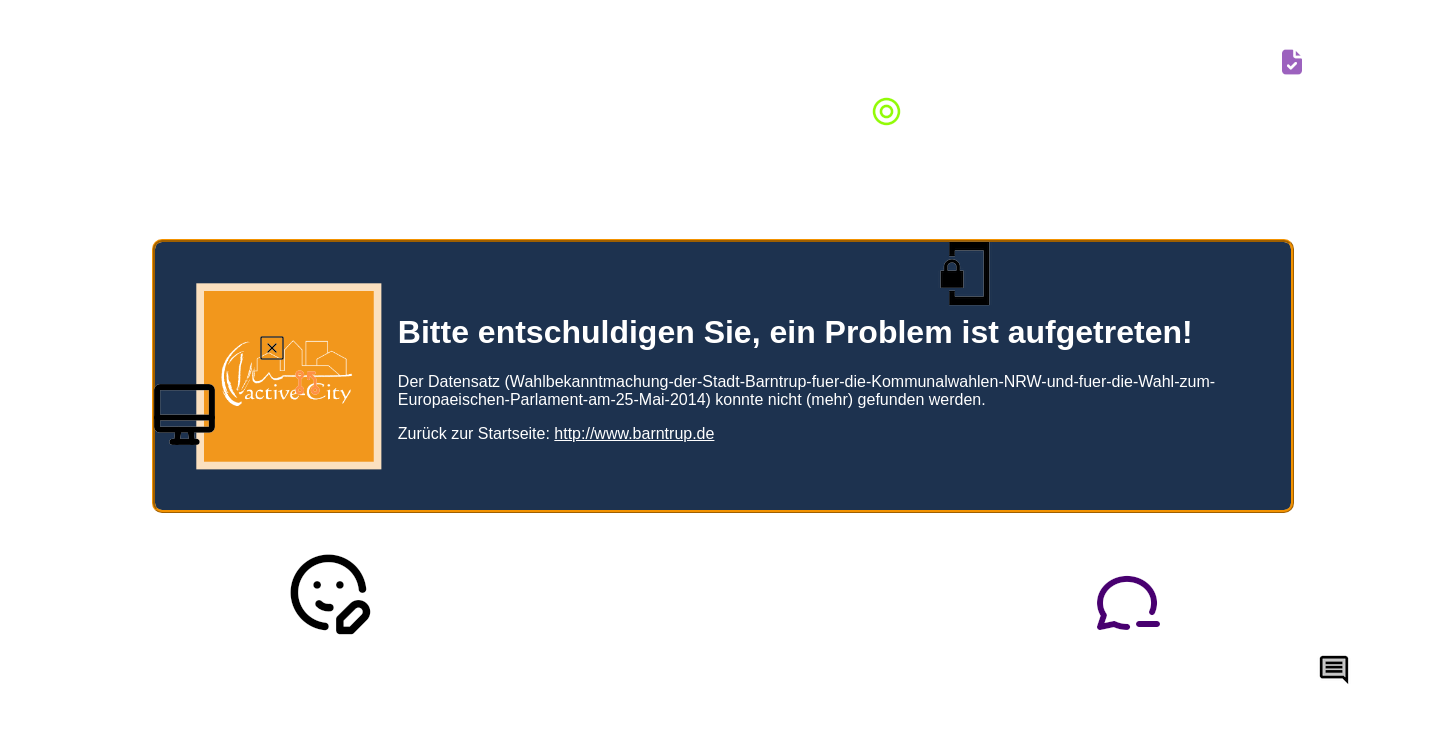  I want to click on remove a message or conversation, so click(1127, 603).